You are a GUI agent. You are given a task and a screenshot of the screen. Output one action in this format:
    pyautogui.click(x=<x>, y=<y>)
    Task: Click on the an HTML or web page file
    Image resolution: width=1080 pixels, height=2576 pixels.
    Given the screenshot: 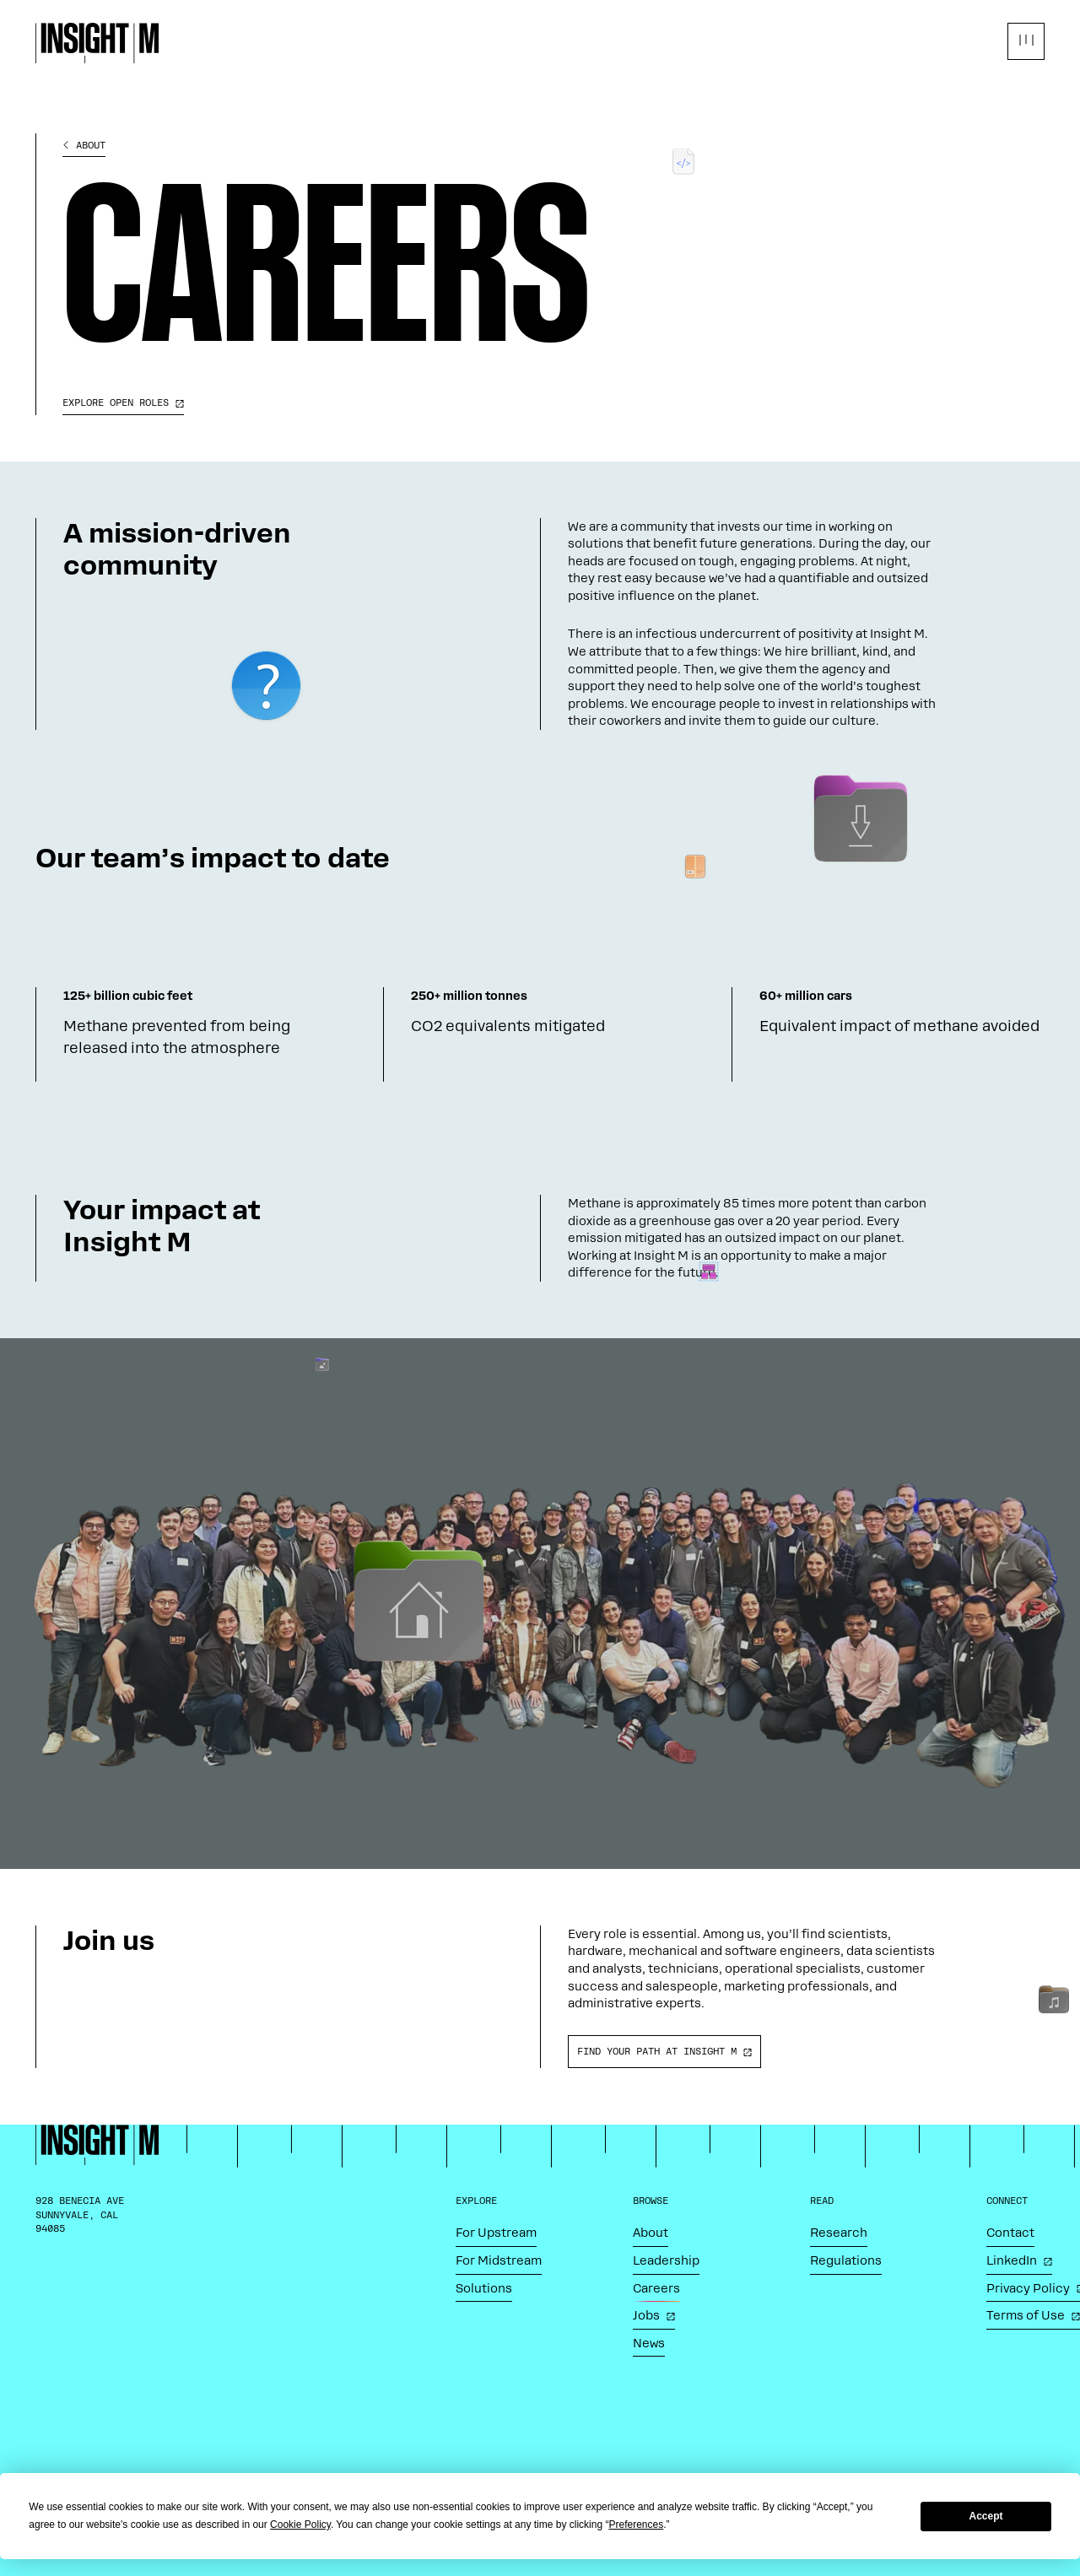 What is the action you would take?
    pyautogui.click(x=683, y=161)
    